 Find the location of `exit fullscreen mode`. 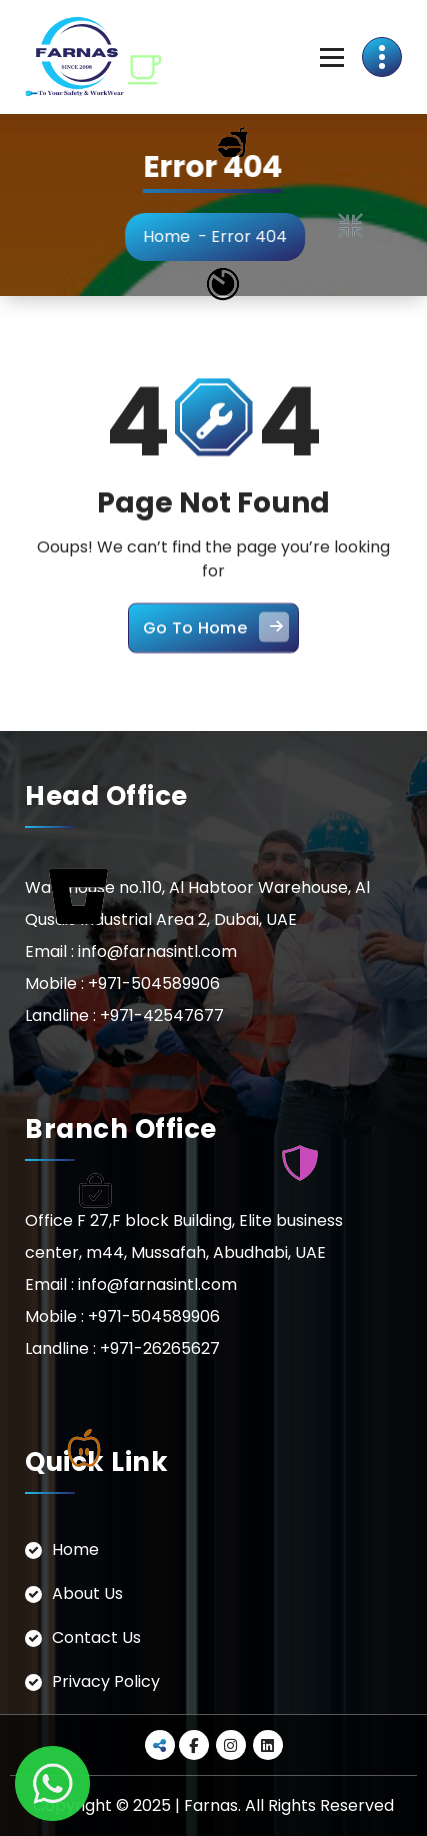

exit fullscreen mode is located at coordinates (350, 225).